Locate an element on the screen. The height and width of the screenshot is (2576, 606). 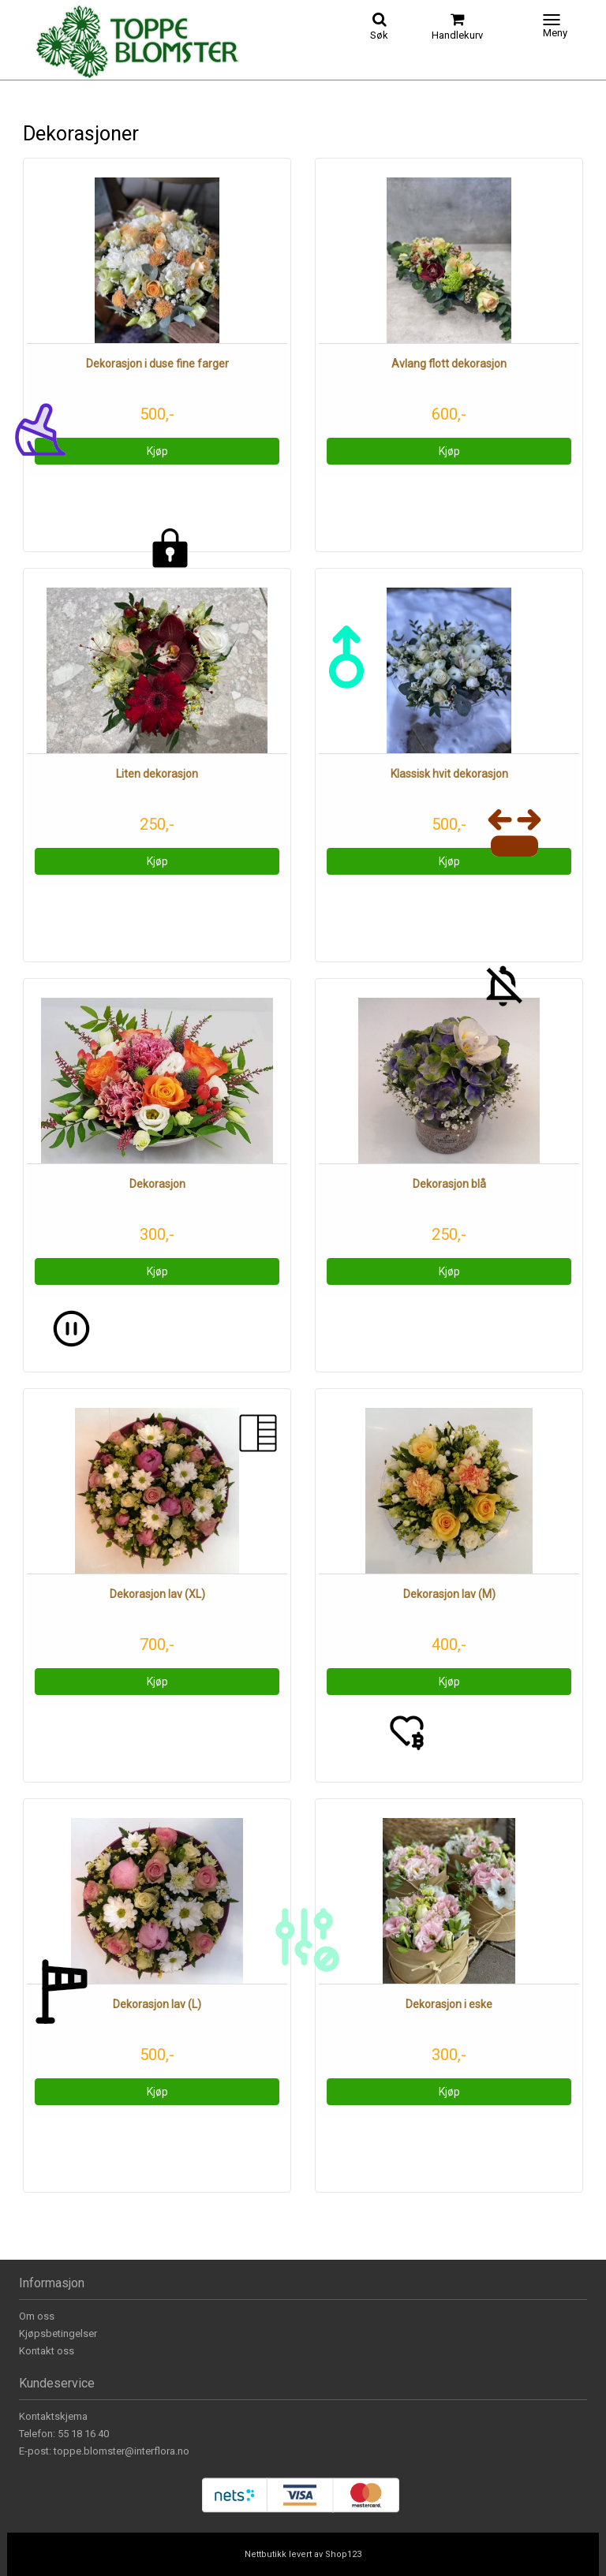
clear cache or temporary files is located at coordinates (39, 431).